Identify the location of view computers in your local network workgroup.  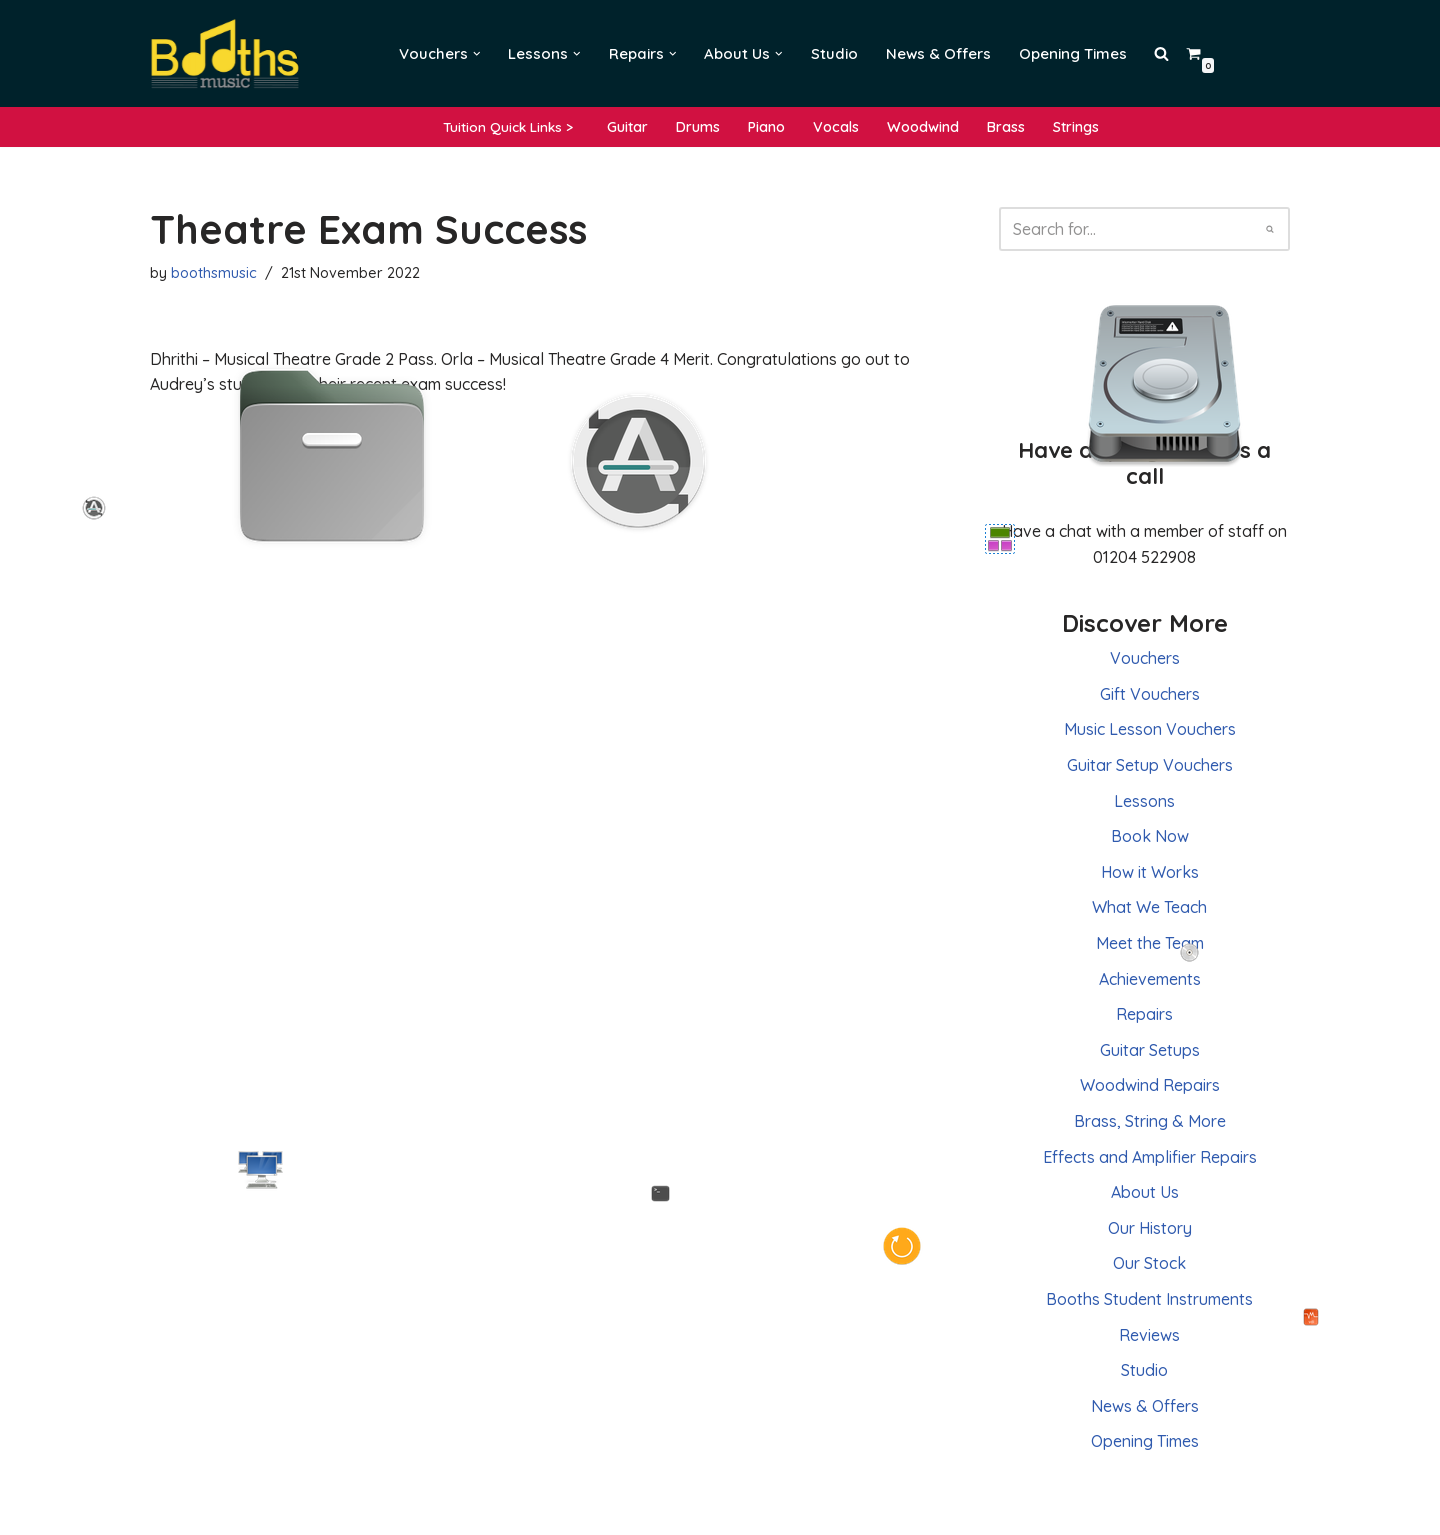
(260, 1169).